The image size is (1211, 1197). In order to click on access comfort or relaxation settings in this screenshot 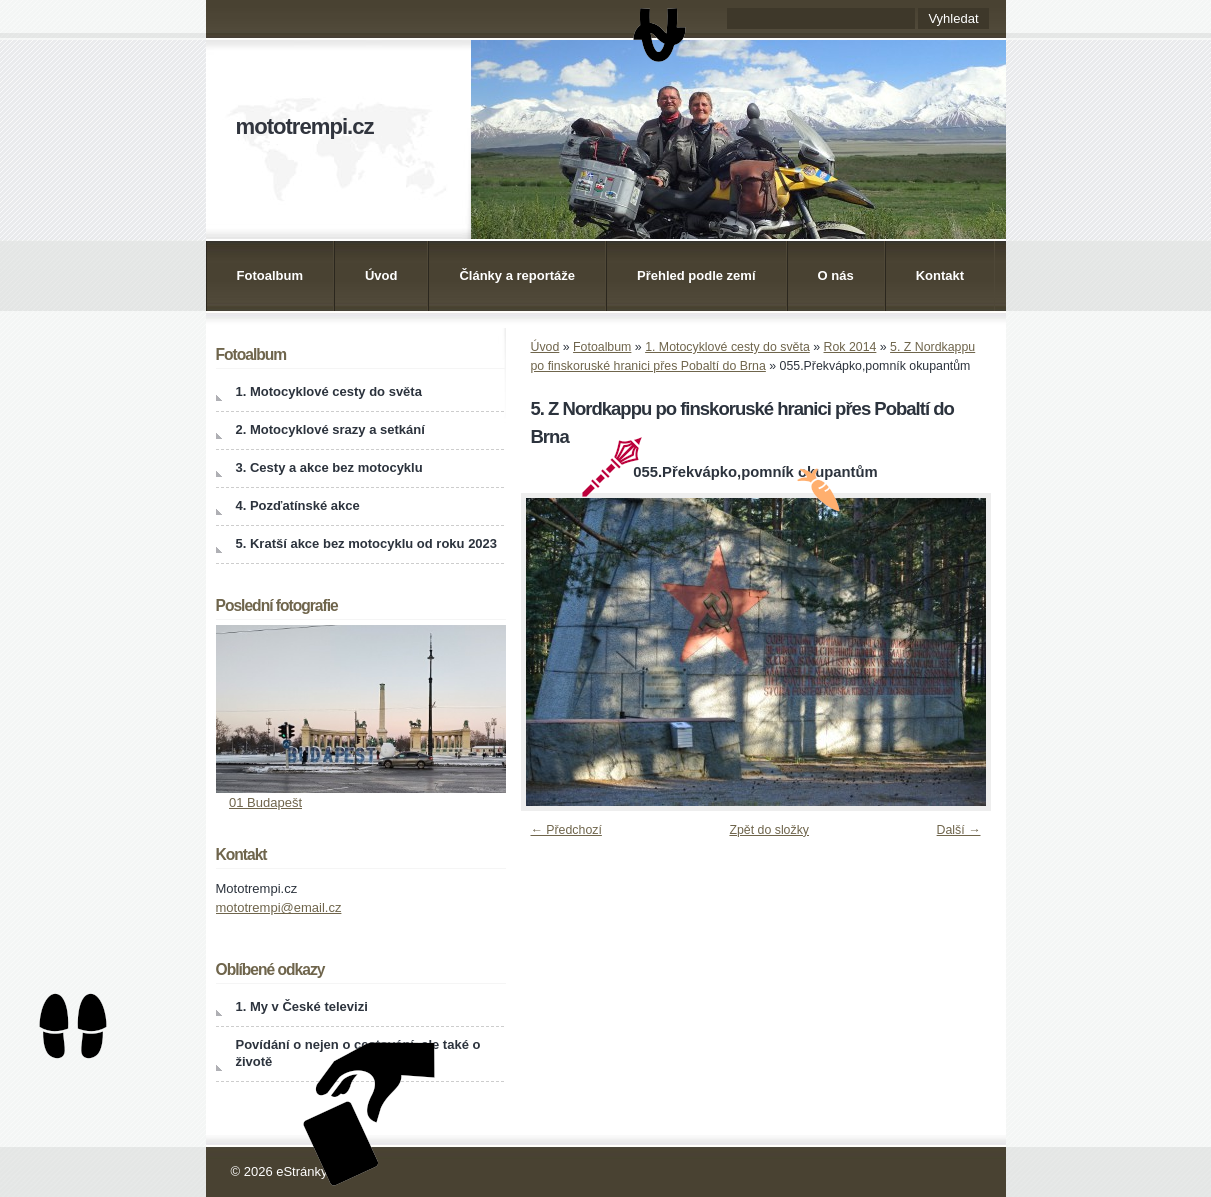, I will do `click(73, 1025)`.